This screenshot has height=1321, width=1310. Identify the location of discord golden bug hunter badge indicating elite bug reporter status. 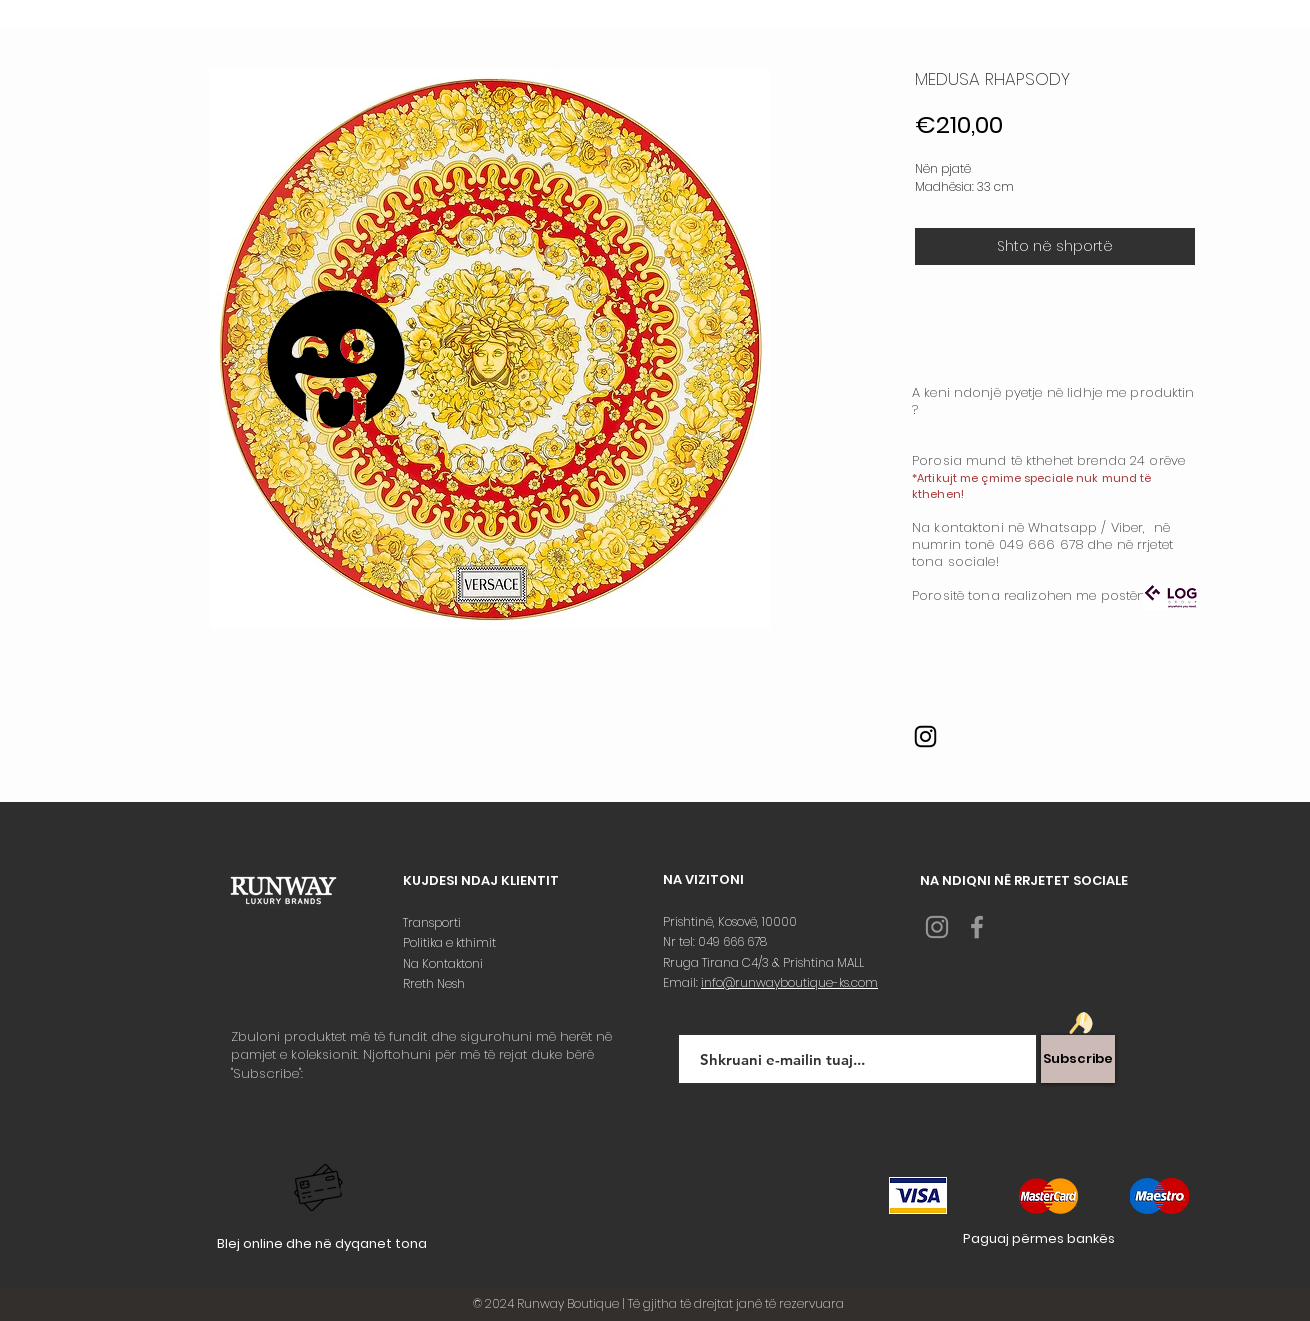
(1081, 1023).